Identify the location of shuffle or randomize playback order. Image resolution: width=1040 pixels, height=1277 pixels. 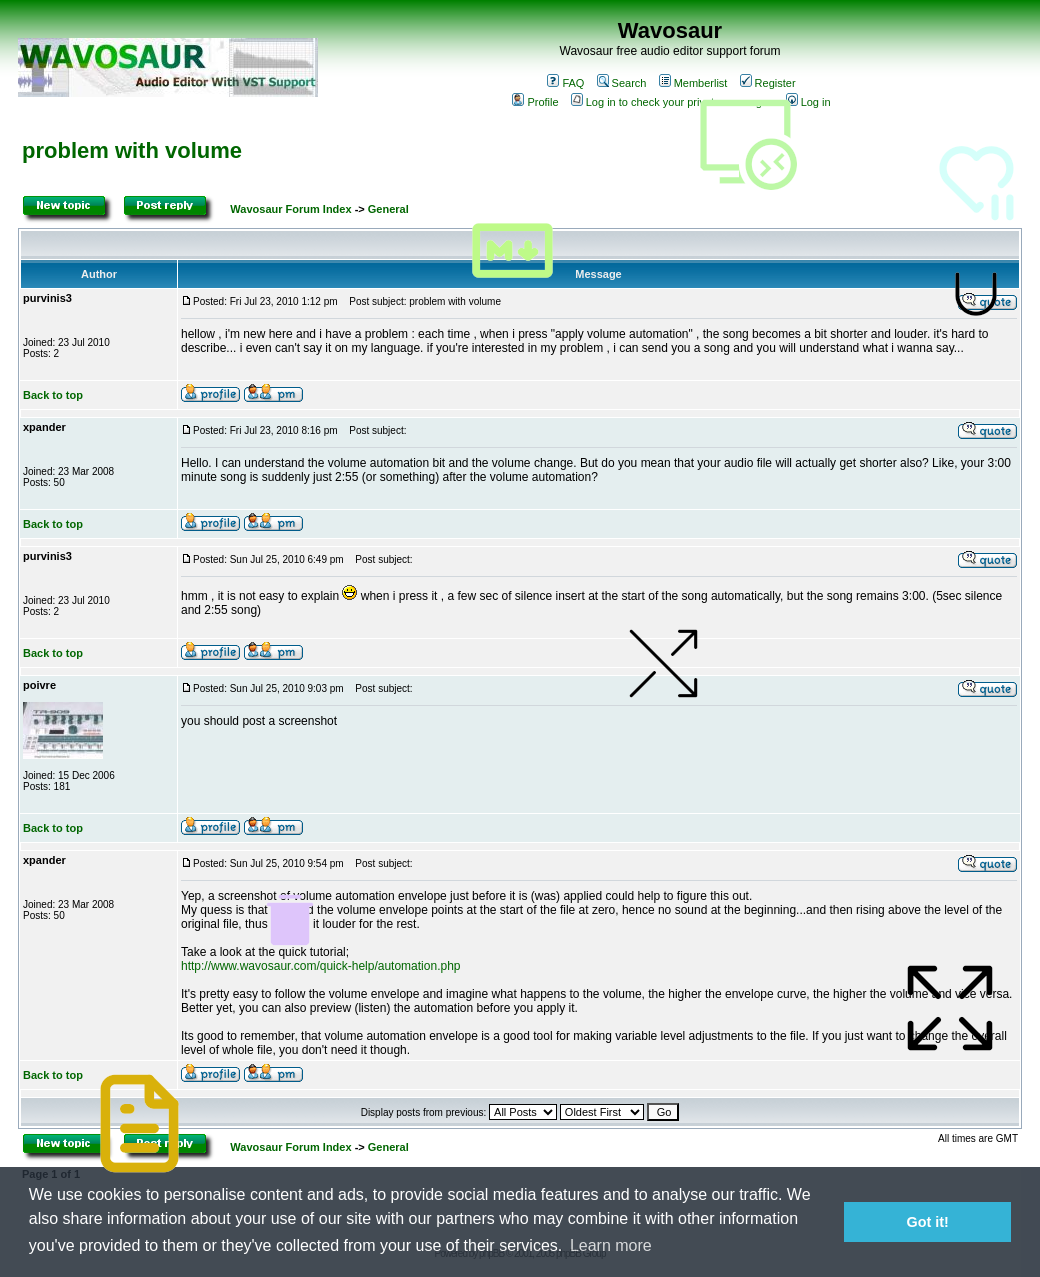
(663, 663).